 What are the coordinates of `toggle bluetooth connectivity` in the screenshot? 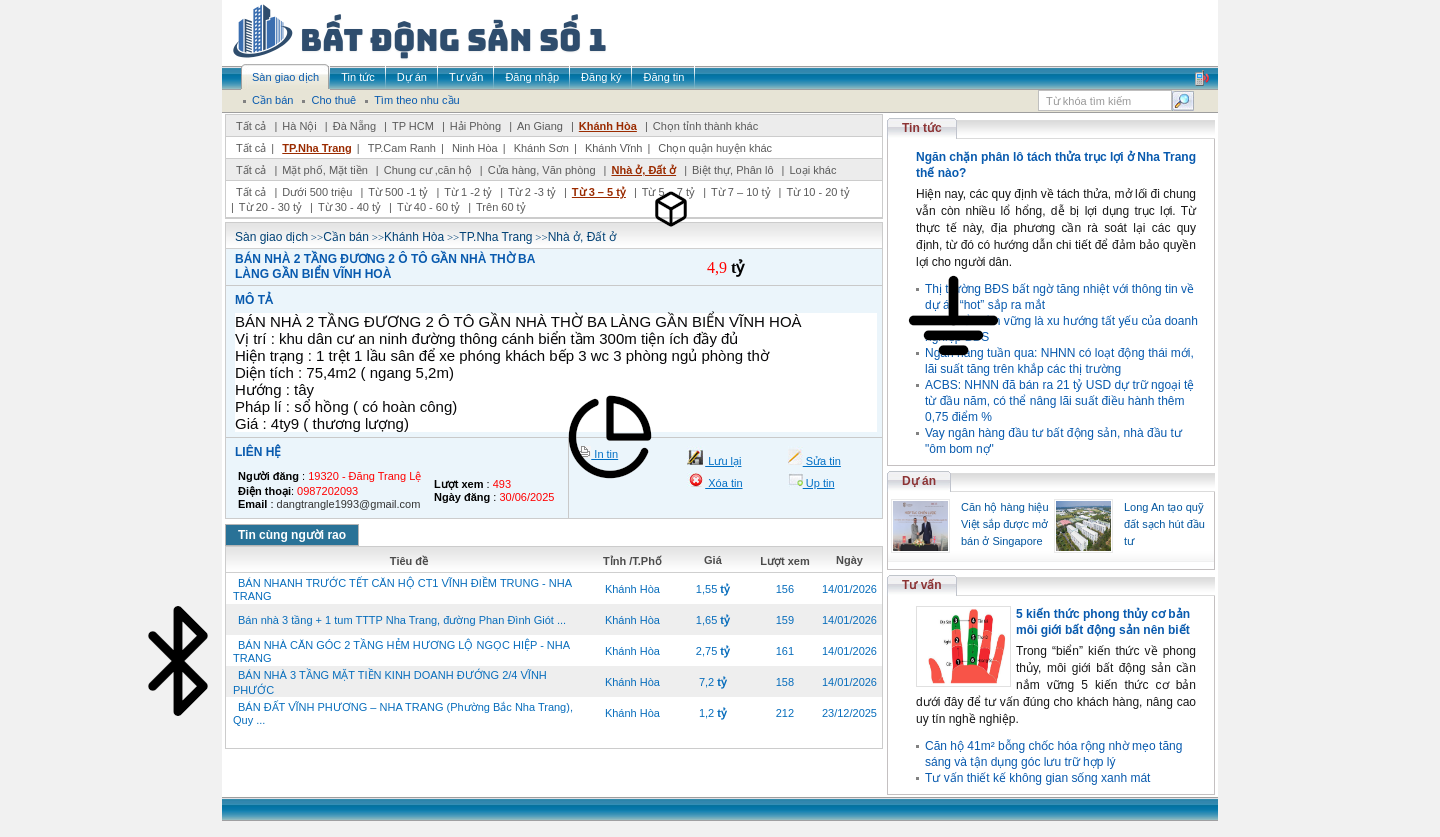 It's located at (178, 661).